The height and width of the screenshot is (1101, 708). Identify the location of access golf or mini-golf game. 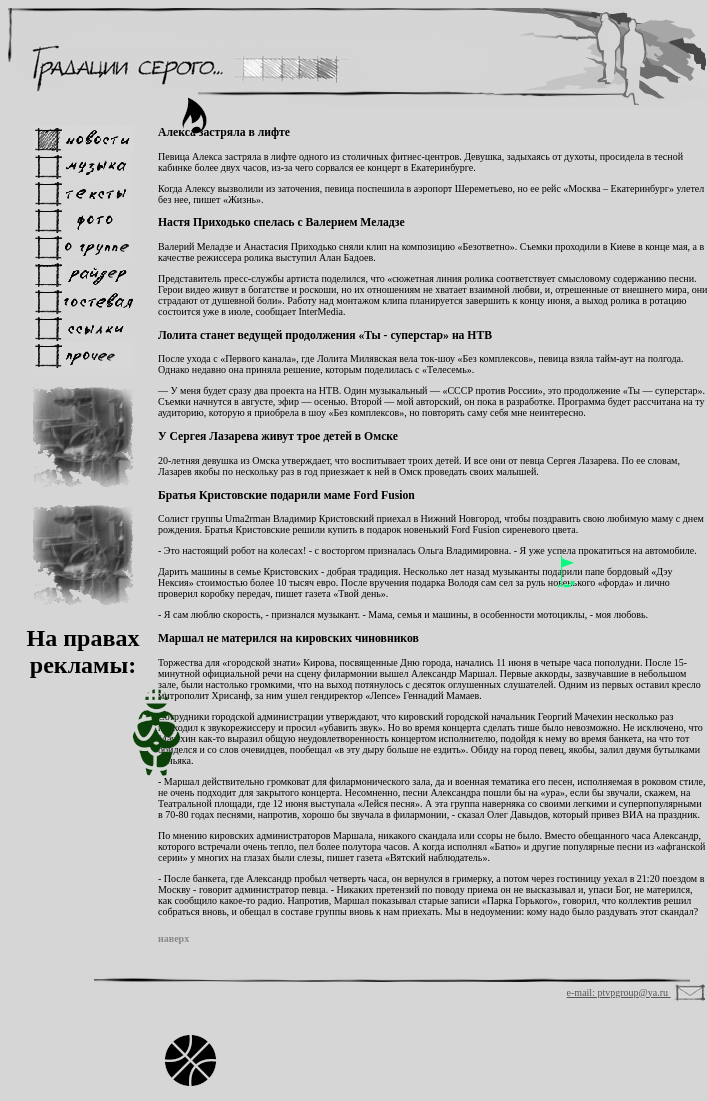
(565, 571).